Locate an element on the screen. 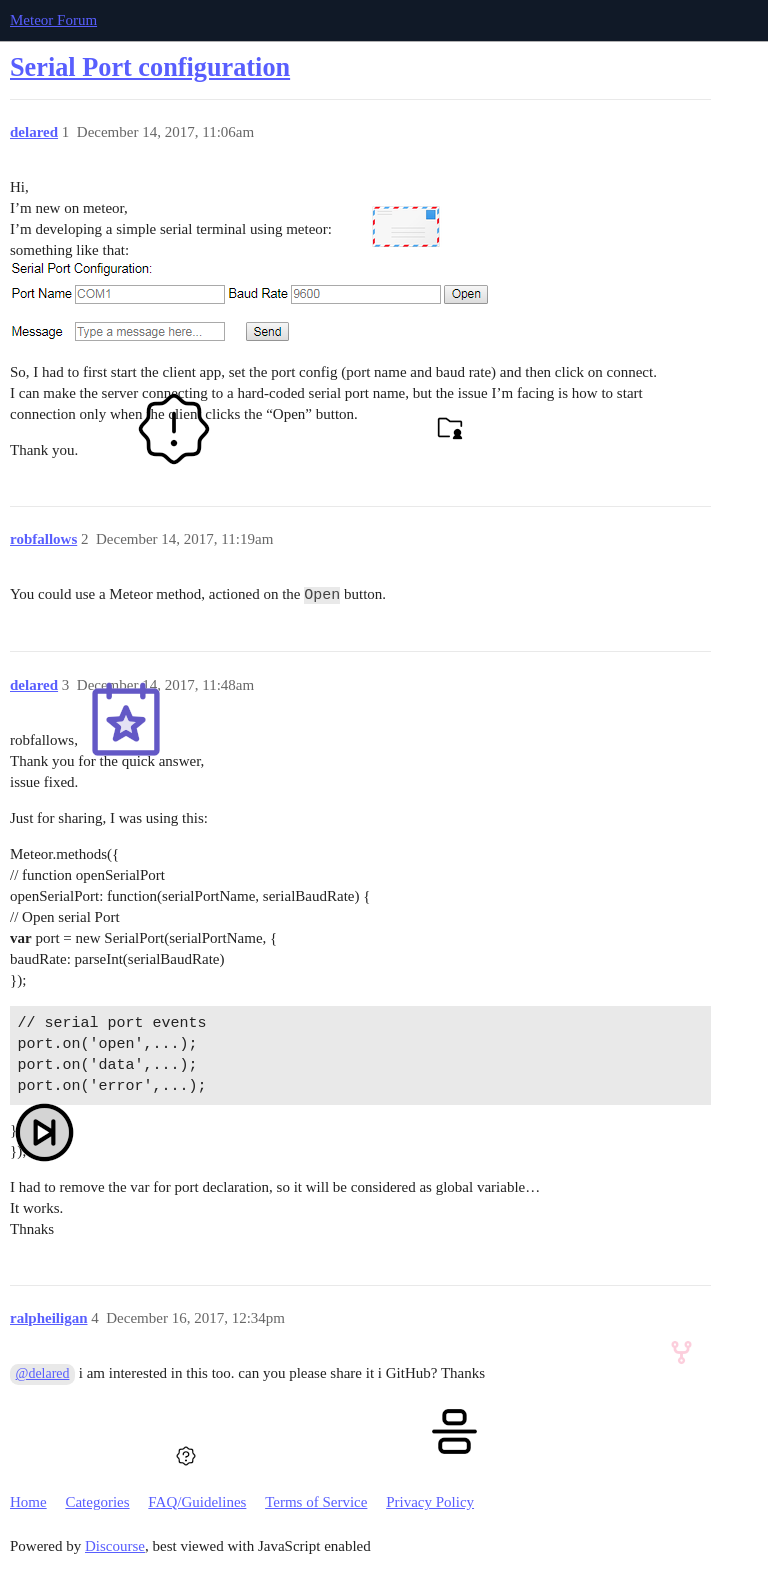 The width and height of the screenshot is (768, 1572). access user profile folder is located at coordinates (450, 427).